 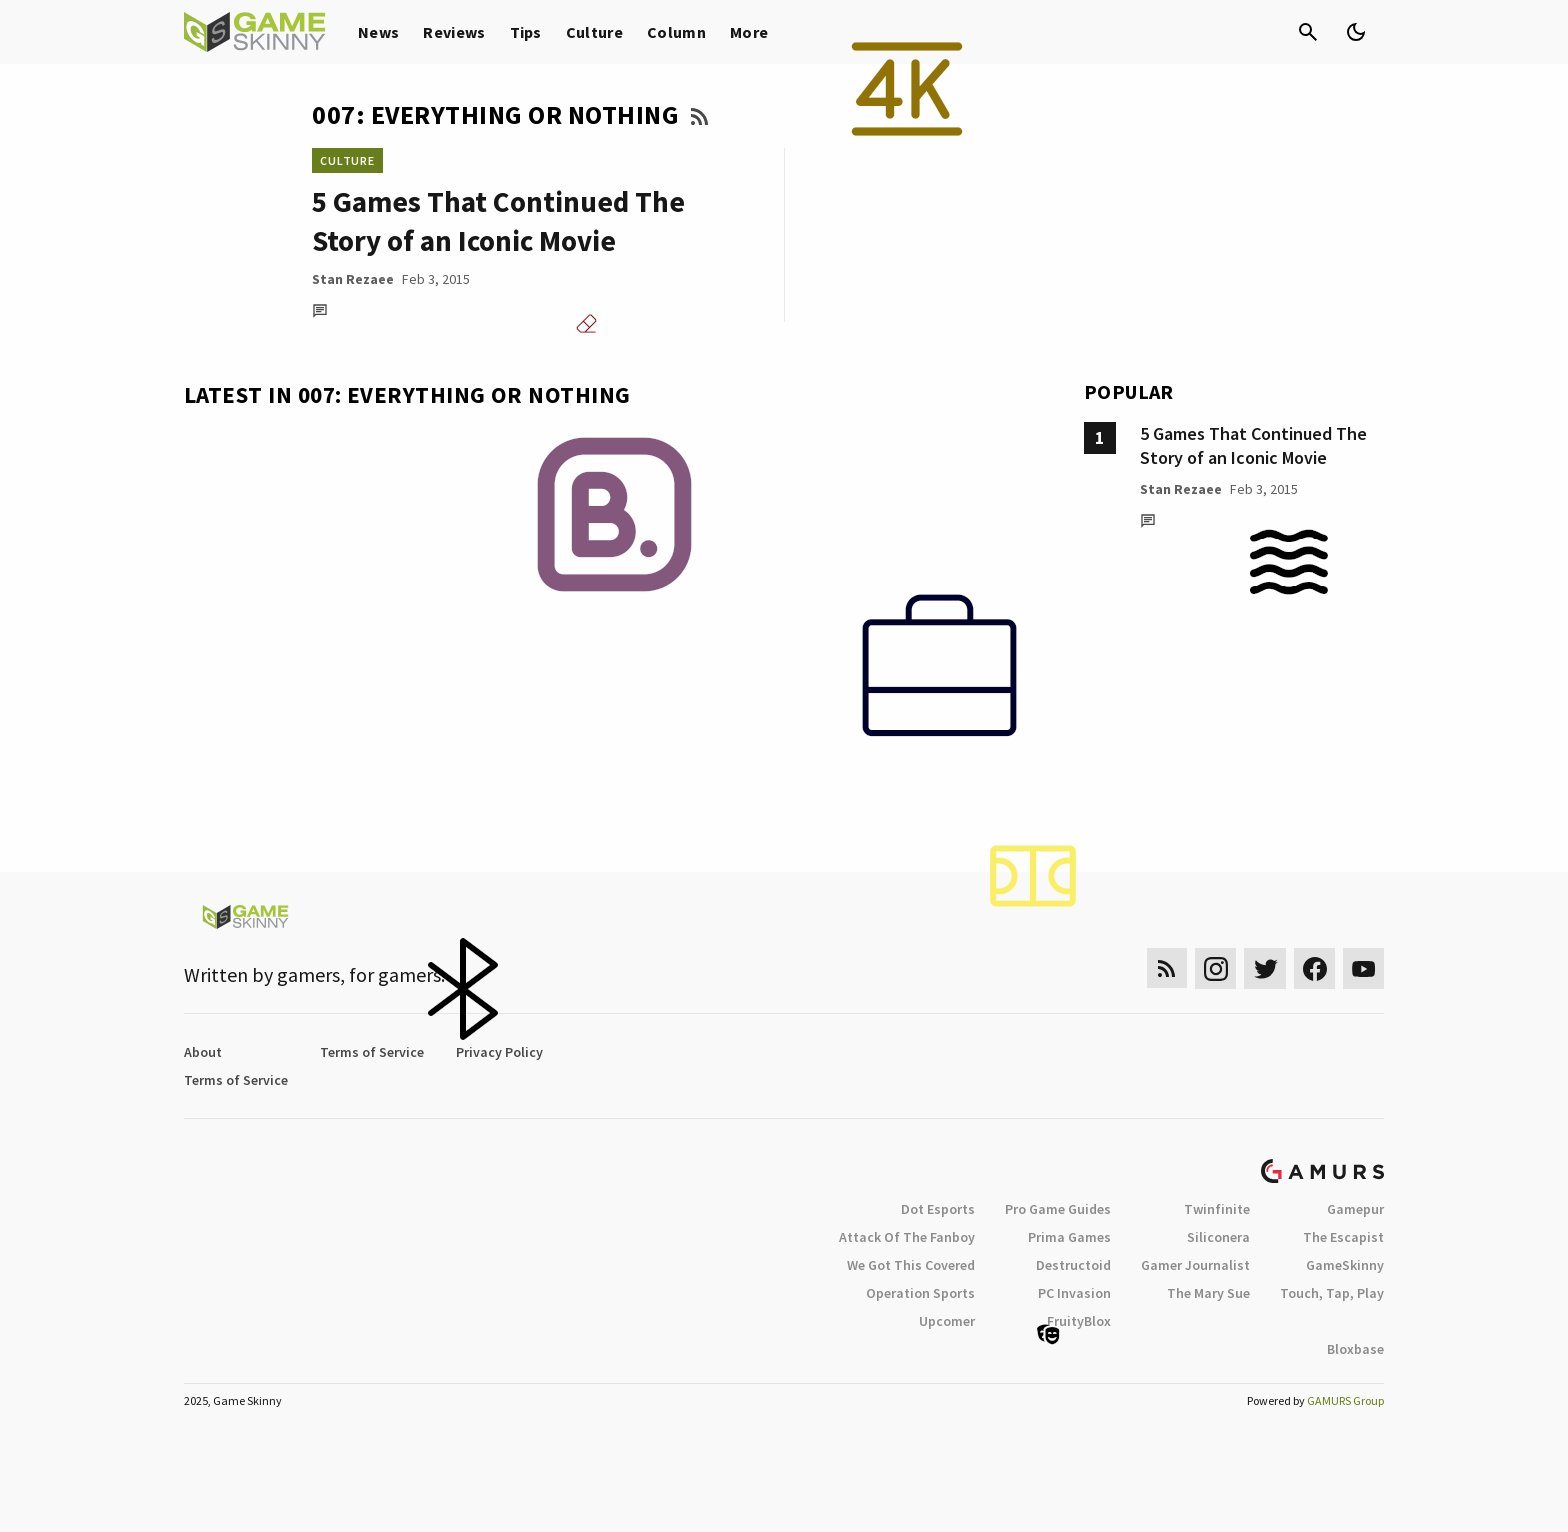 What do you see at coordinates (463, 989) in the screenshot?
I see `toggle bluetooth connectivity` at bounding box center [463, 989].